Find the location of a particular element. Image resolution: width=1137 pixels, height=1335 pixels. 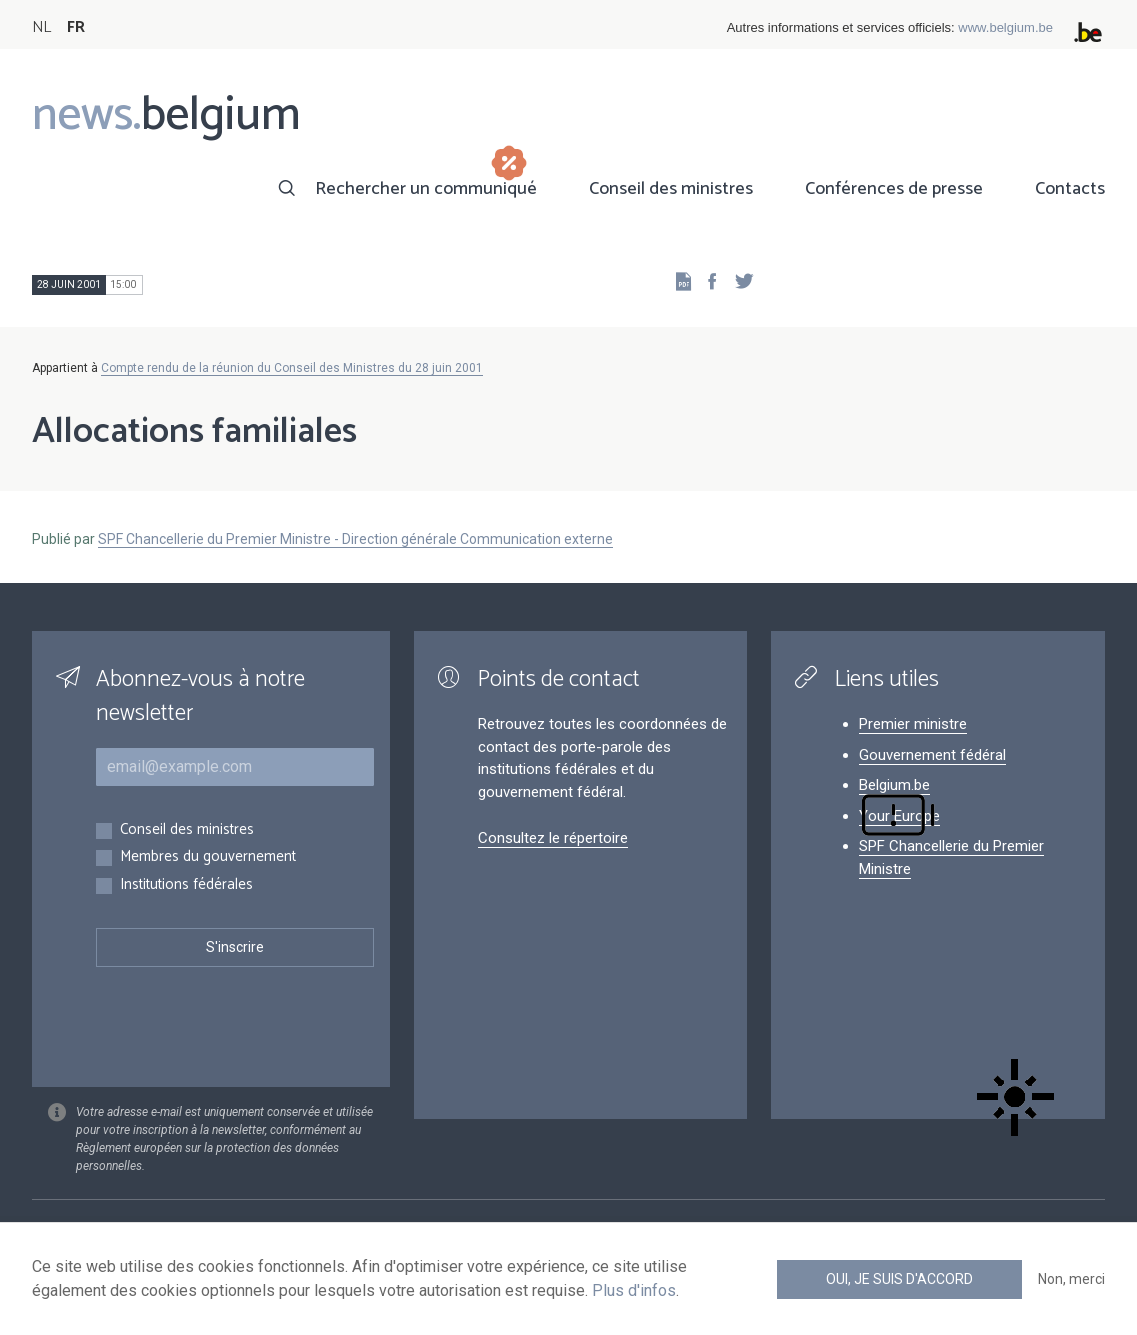

indicates low battery warning is located at coordinates (897, 815).